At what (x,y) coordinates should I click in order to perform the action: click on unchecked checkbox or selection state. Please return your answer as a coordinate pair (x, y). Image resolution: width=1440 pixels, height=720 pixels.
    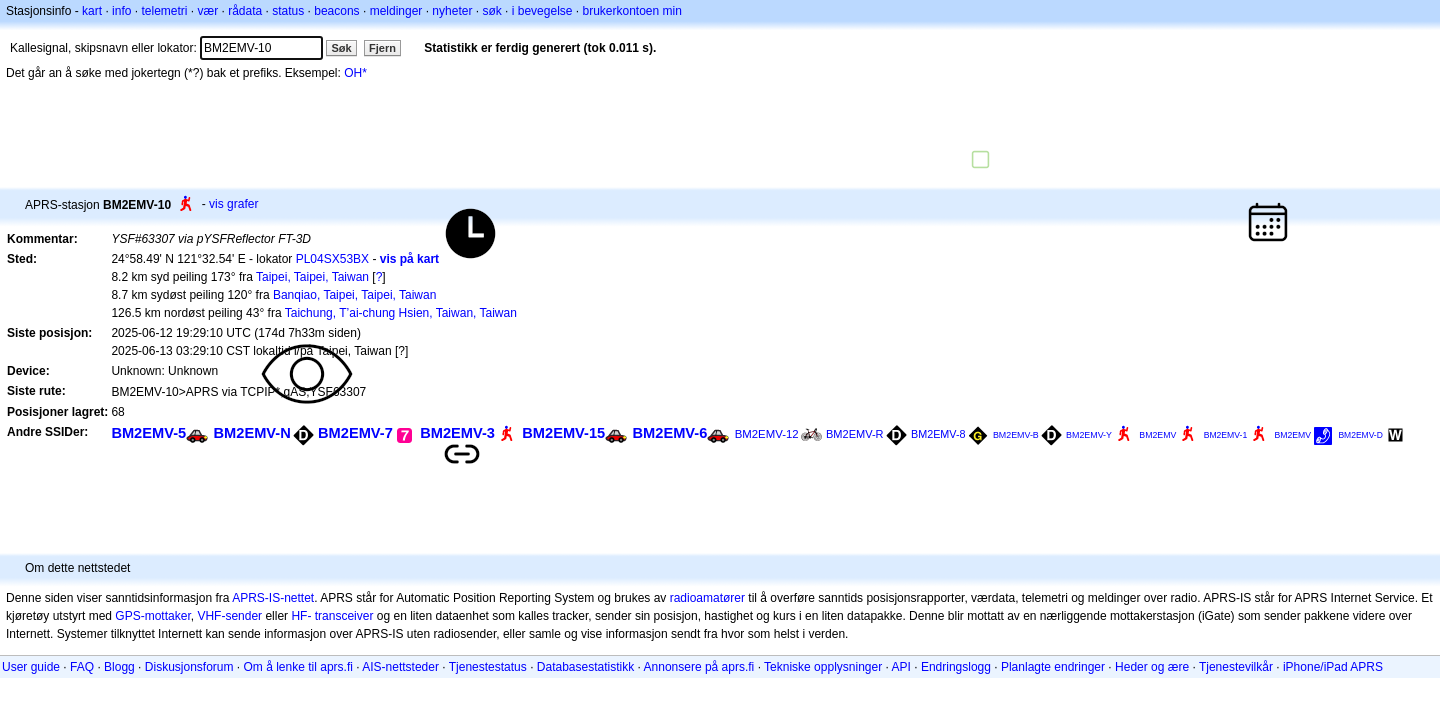
    Looking at the image, I should click on (980, 159).